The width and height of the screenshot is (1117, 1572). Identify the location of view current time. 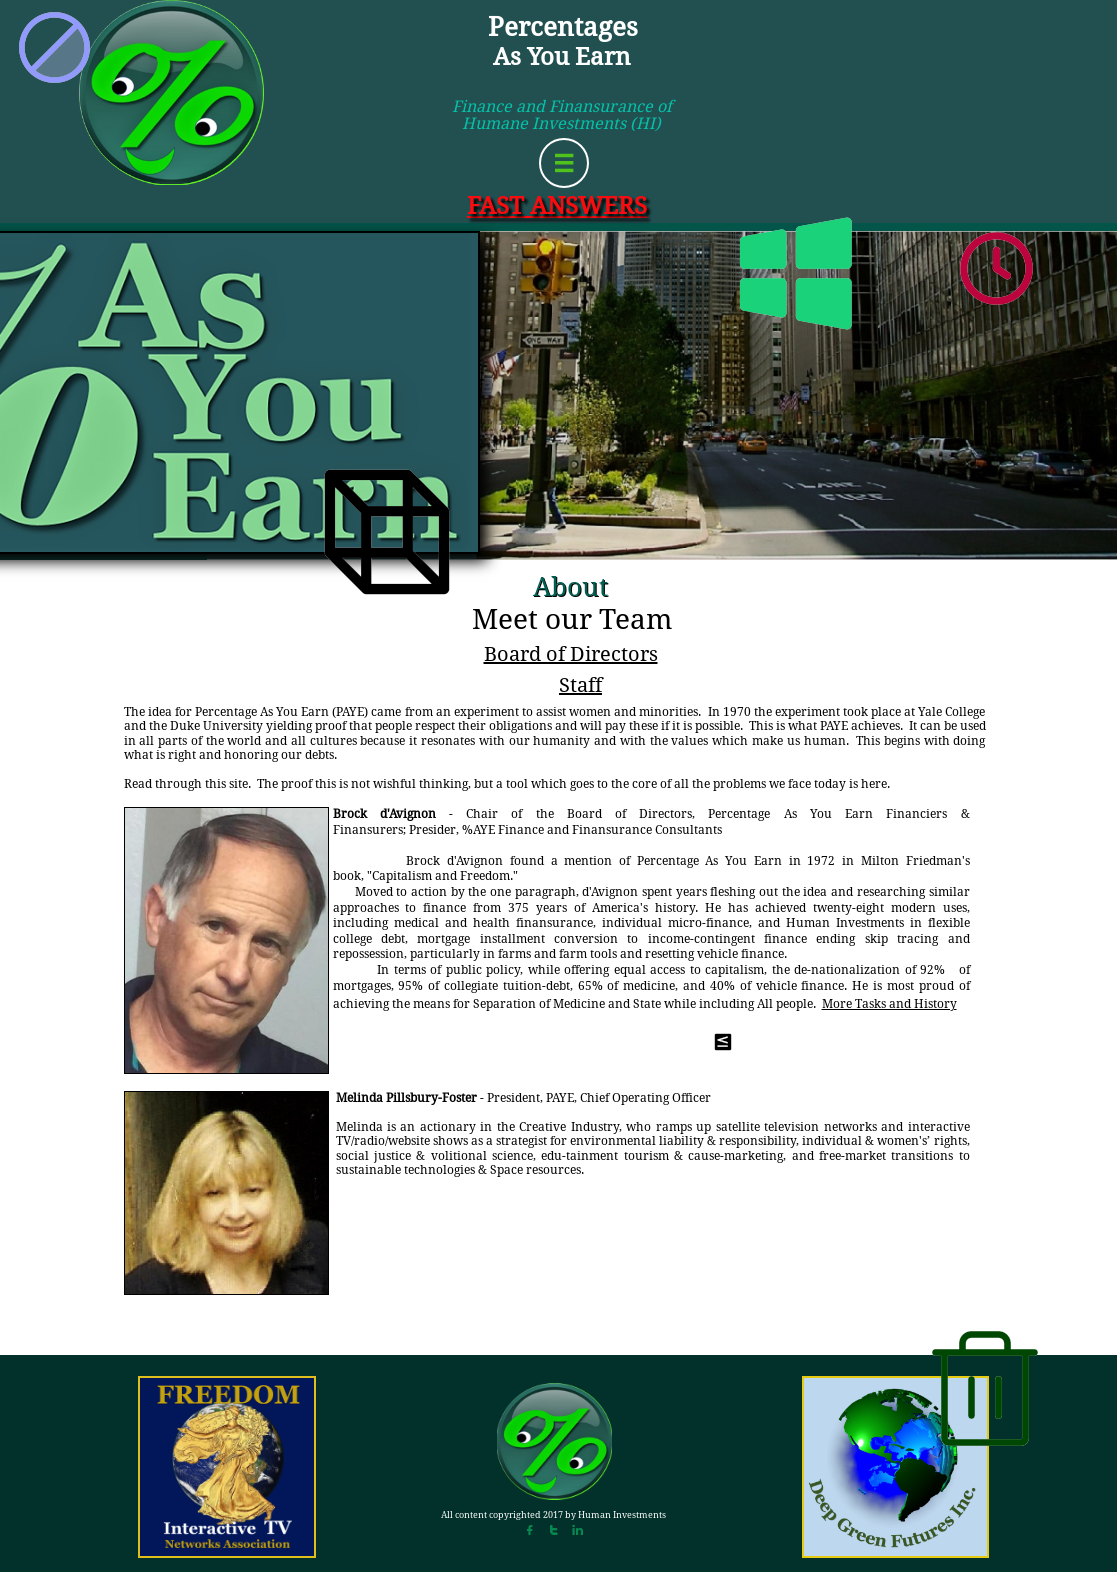
(996, 268).